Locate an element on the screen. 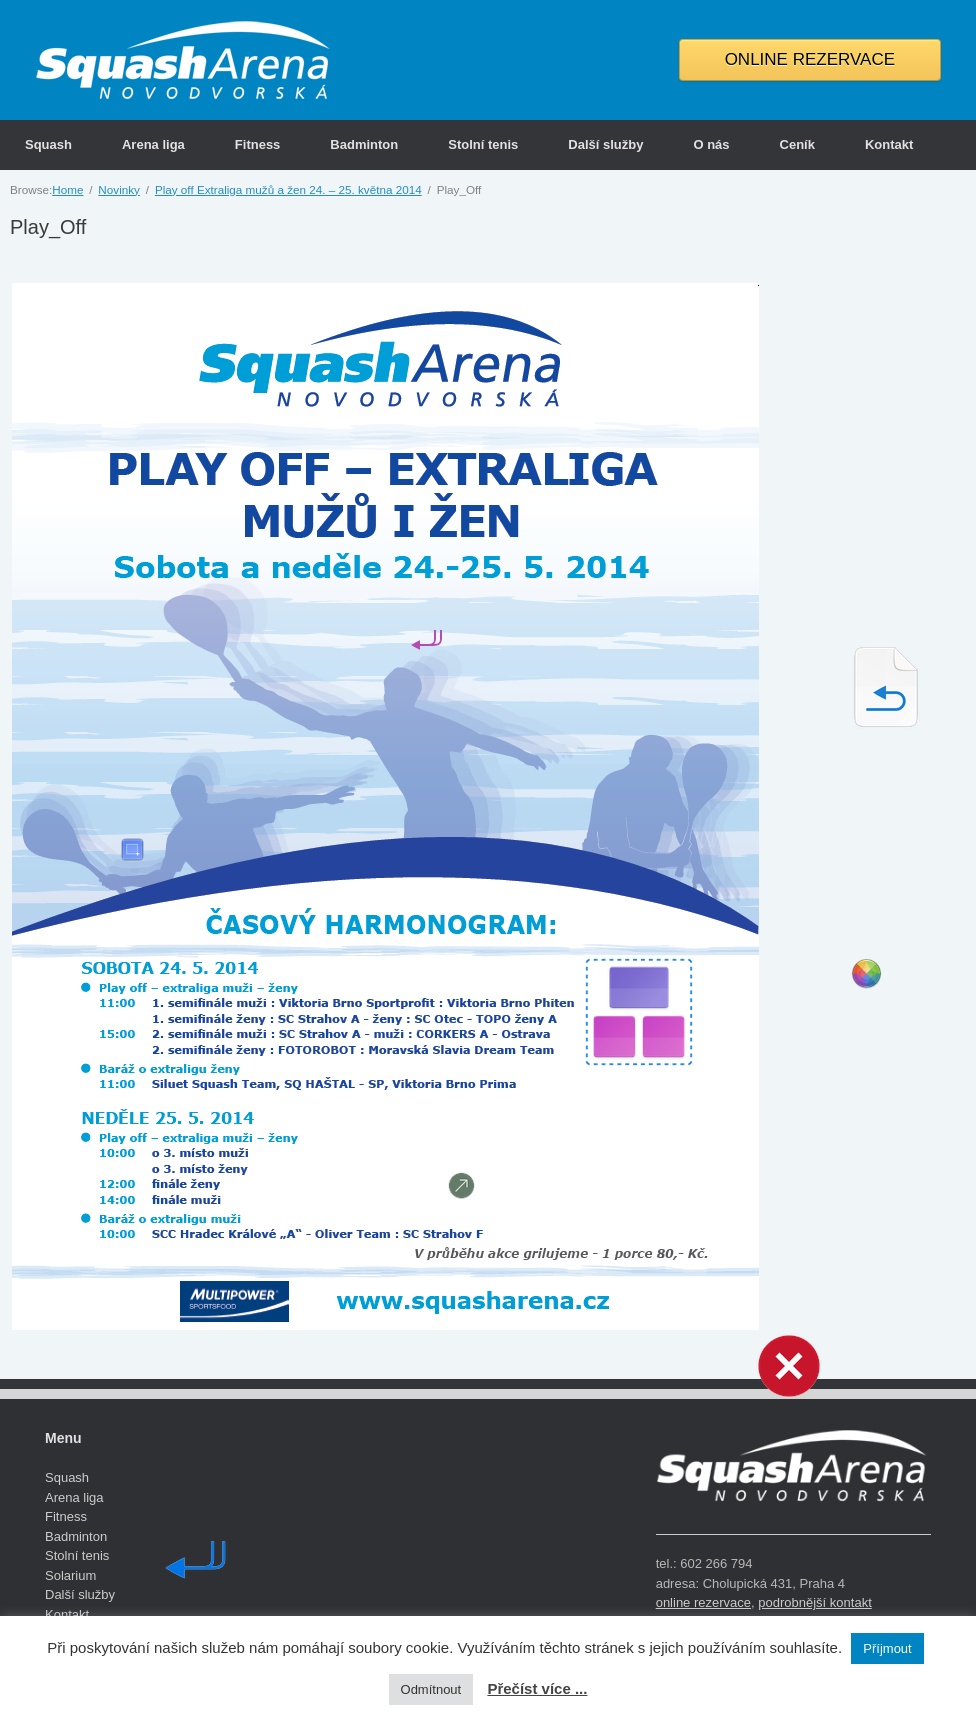 This screenshot has width=976, height=1722. indicates a symbolic link or shortcut to another file is located at coordinates (461, 1185).